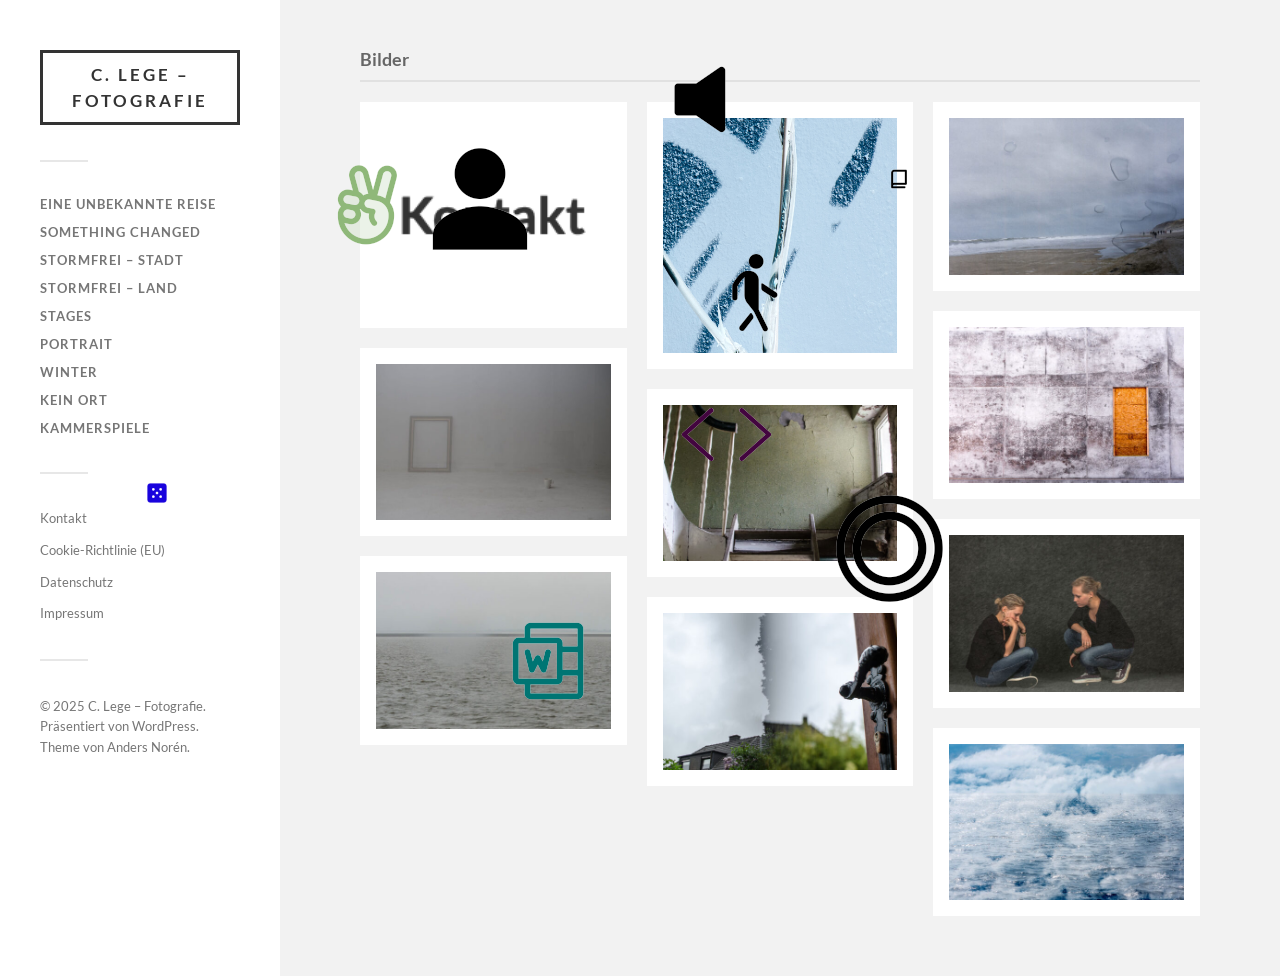  Describe the element at coordinates (889, 548) in the screenshot. I see `start recording audio or video` at that location.